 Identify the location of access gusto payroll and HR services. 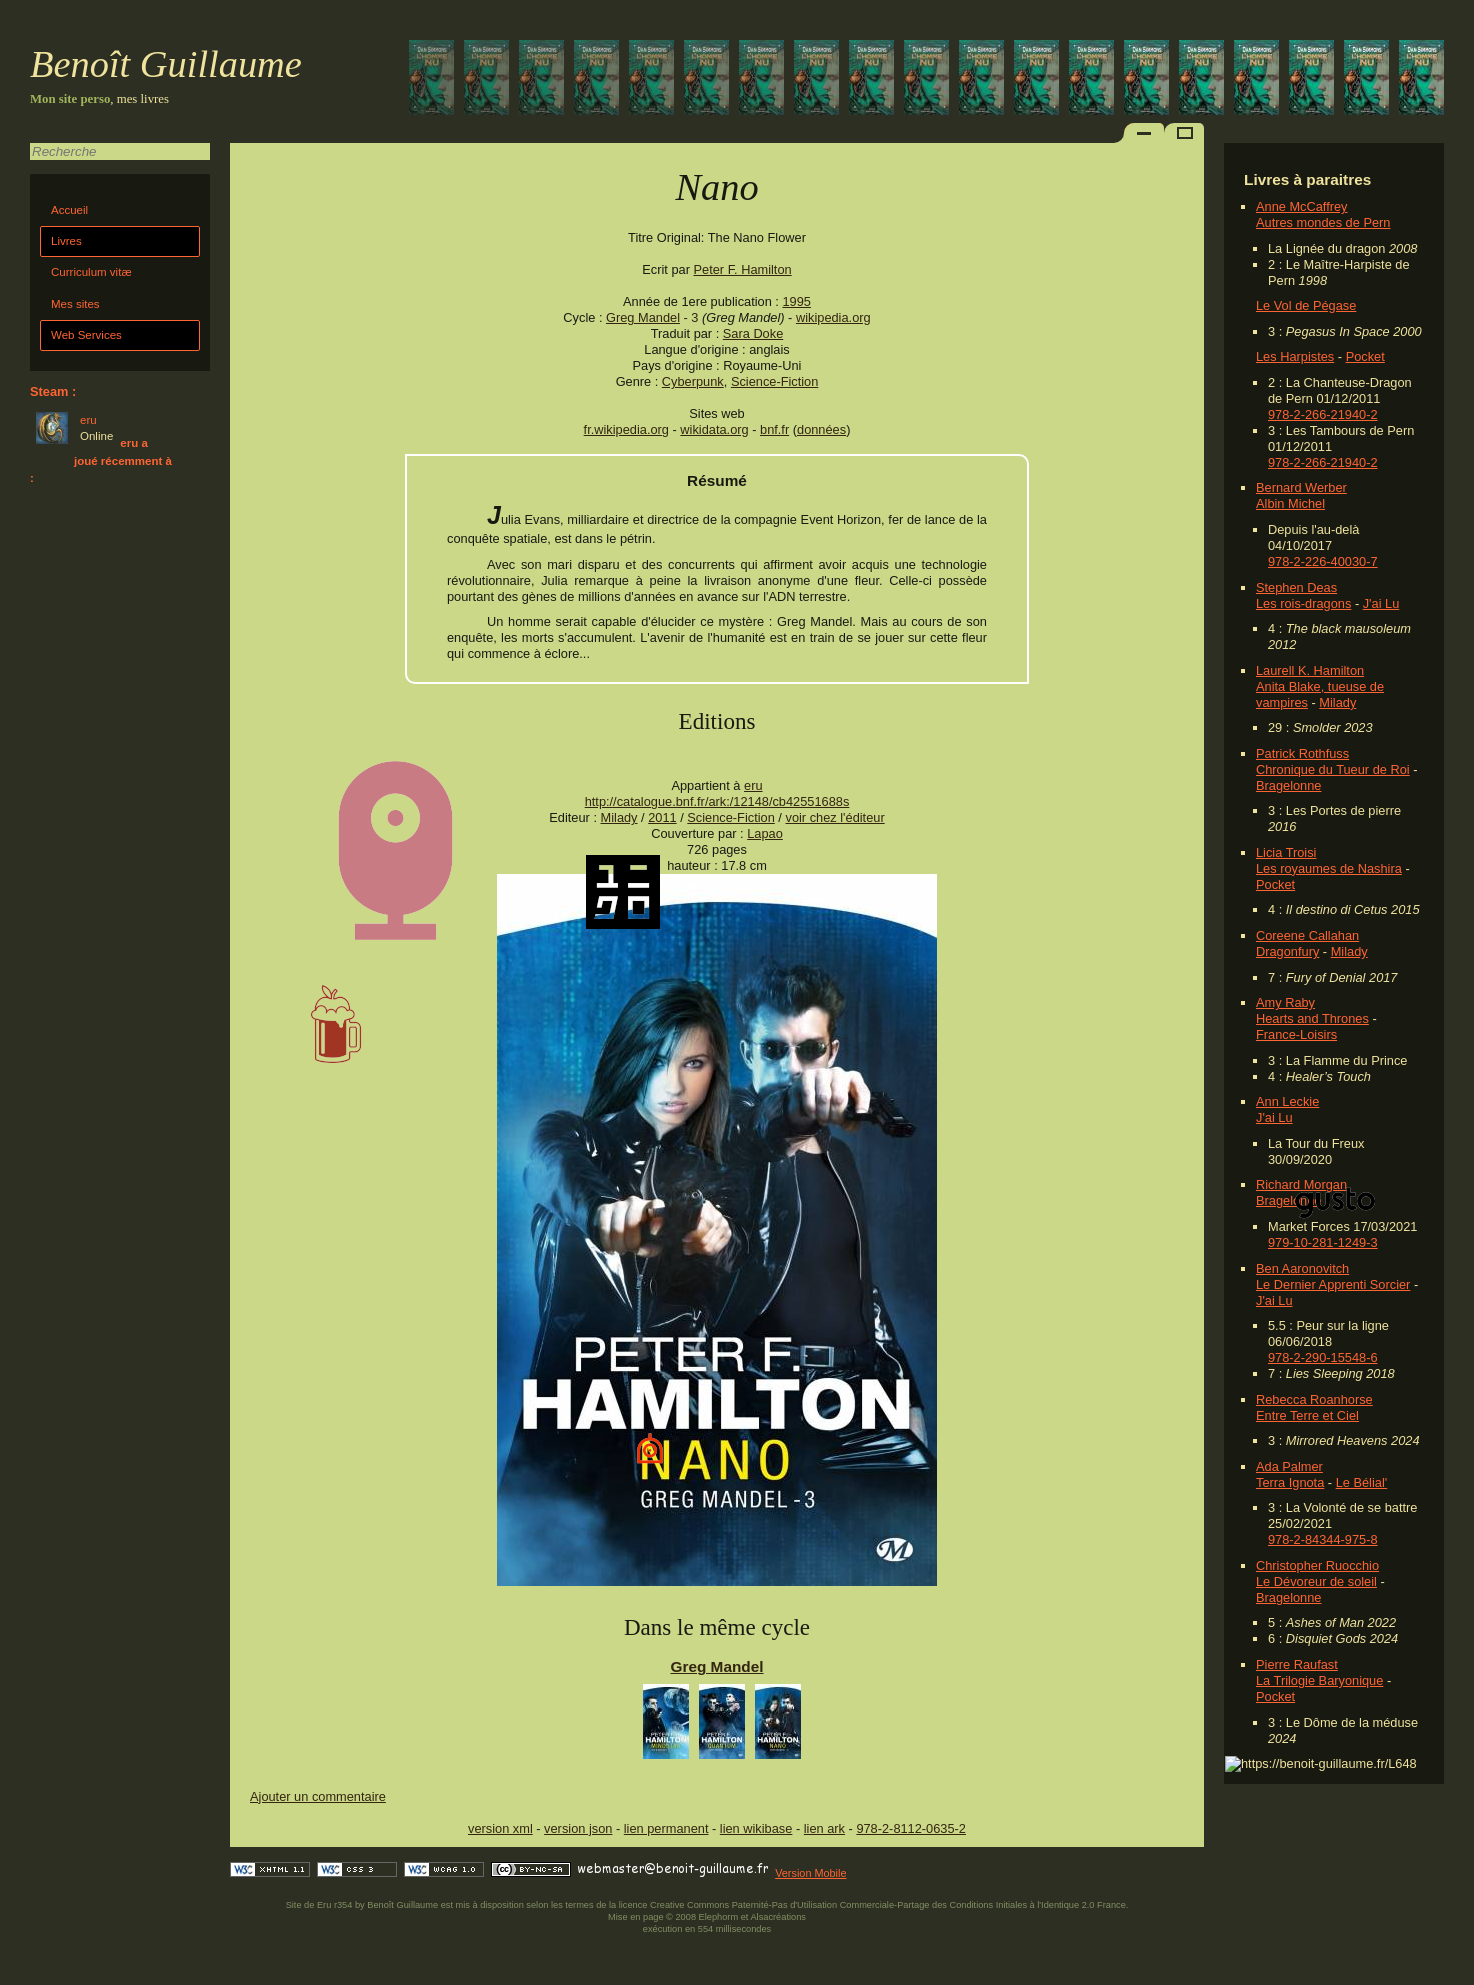
(1335, 1203).